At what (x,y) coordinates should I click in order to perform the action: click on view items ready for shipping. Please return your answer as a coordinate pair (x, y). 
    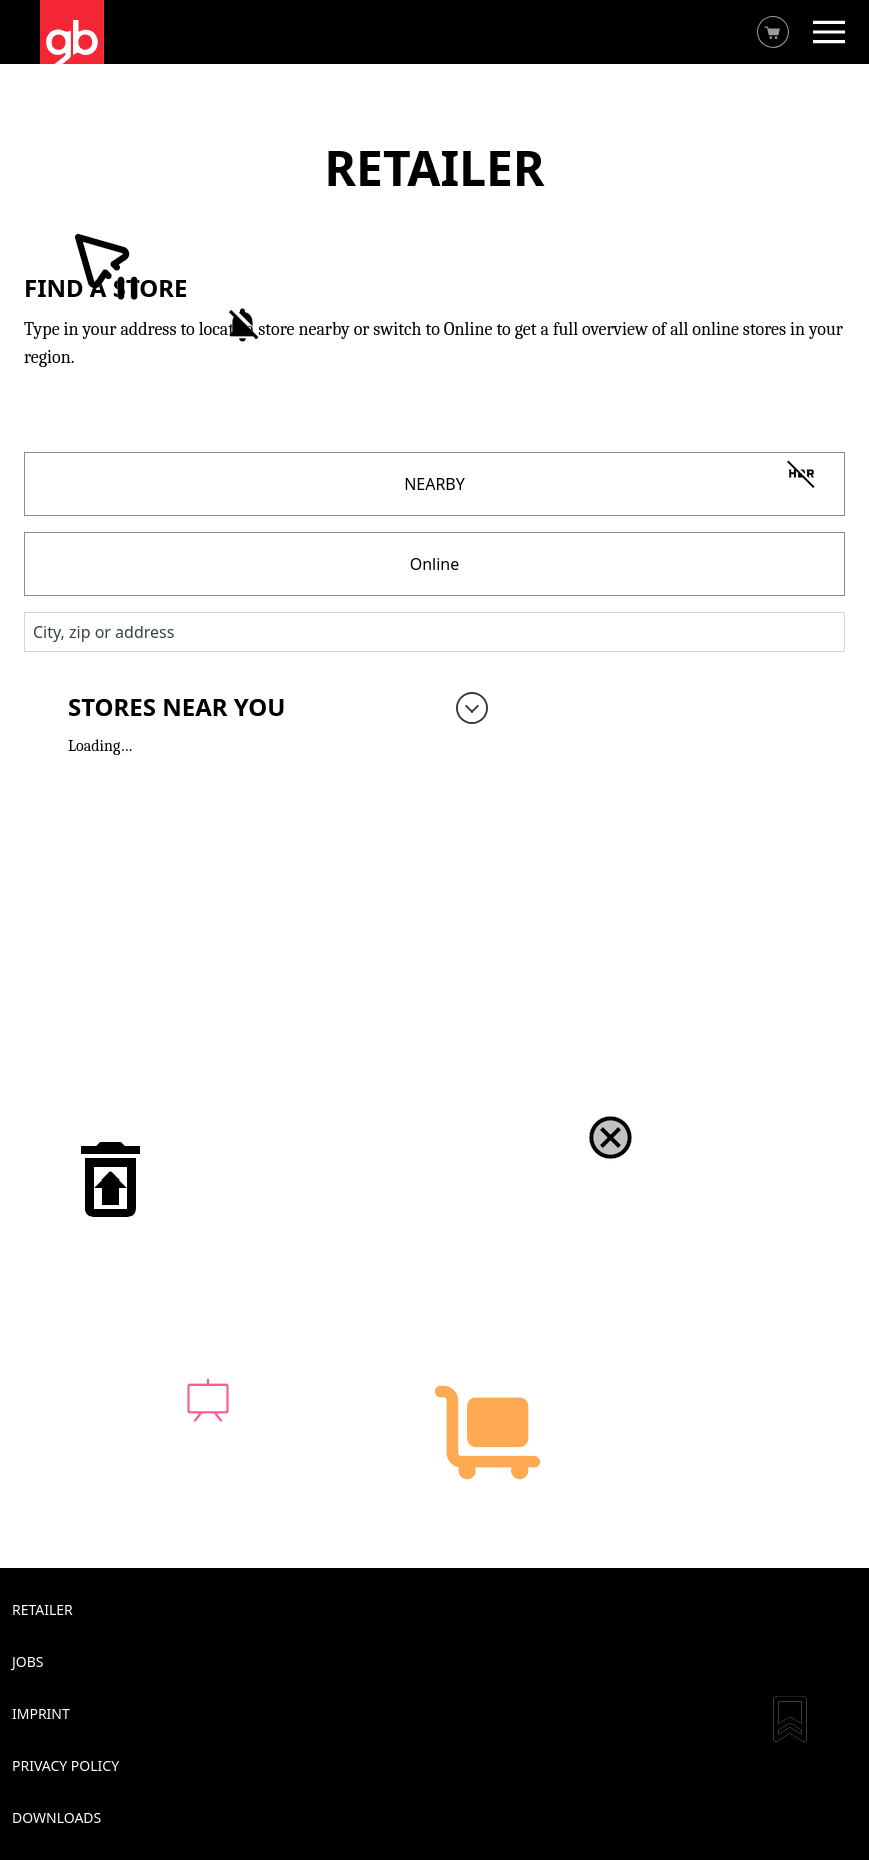
    Looking at the image, I should click on (487, 1432).